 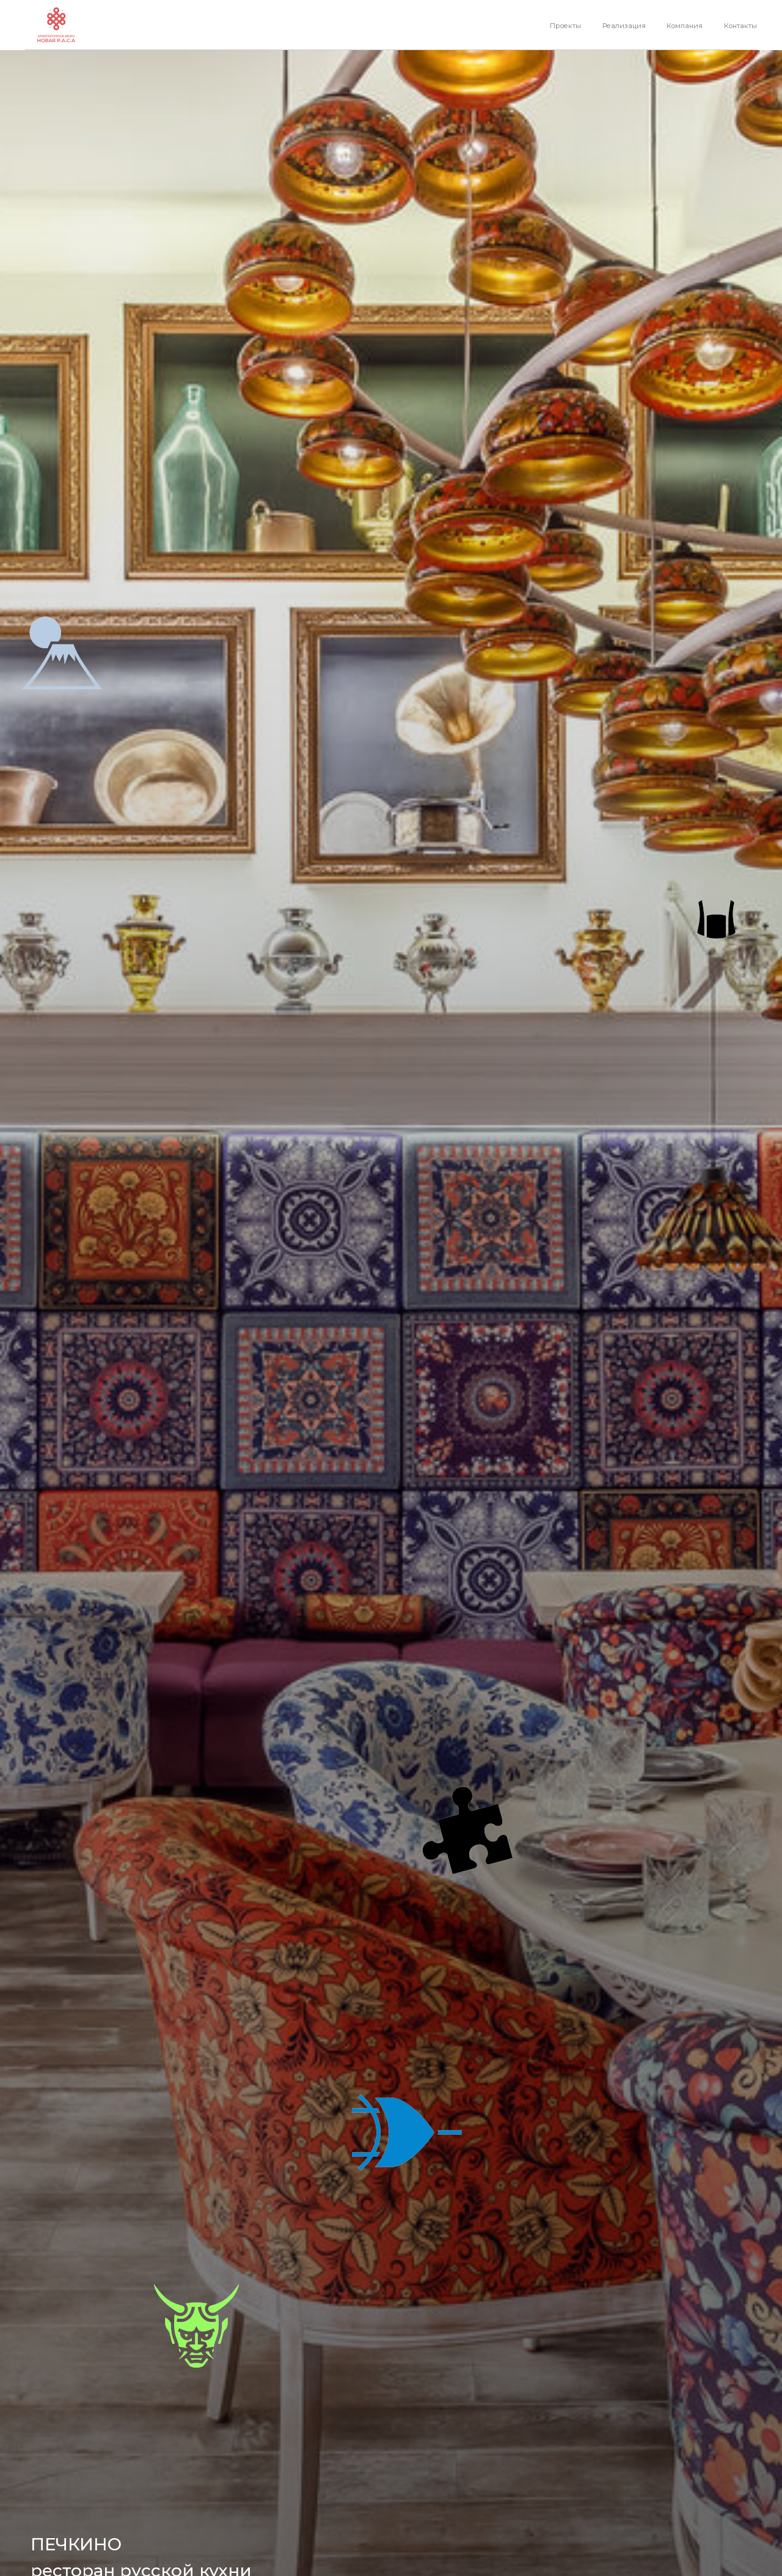 I want to click on represents Japan or Japanese-related content, so click(x=62, y=651).